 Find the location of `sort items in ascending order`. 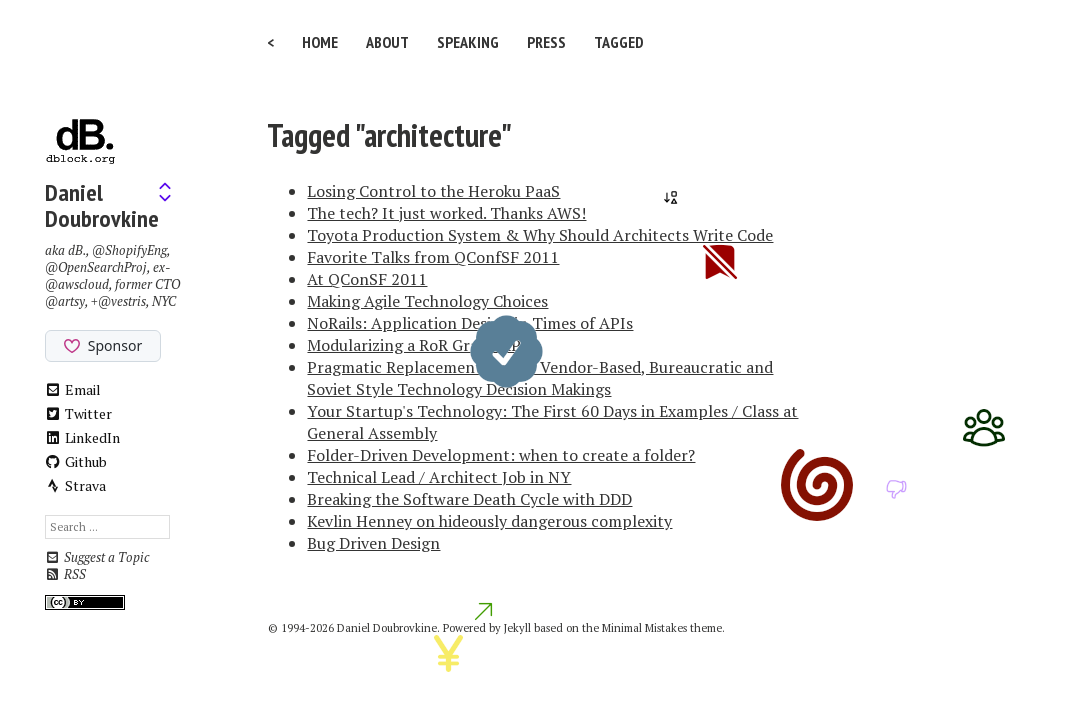

sort items in ascending order is located at coordinates (670, 197).